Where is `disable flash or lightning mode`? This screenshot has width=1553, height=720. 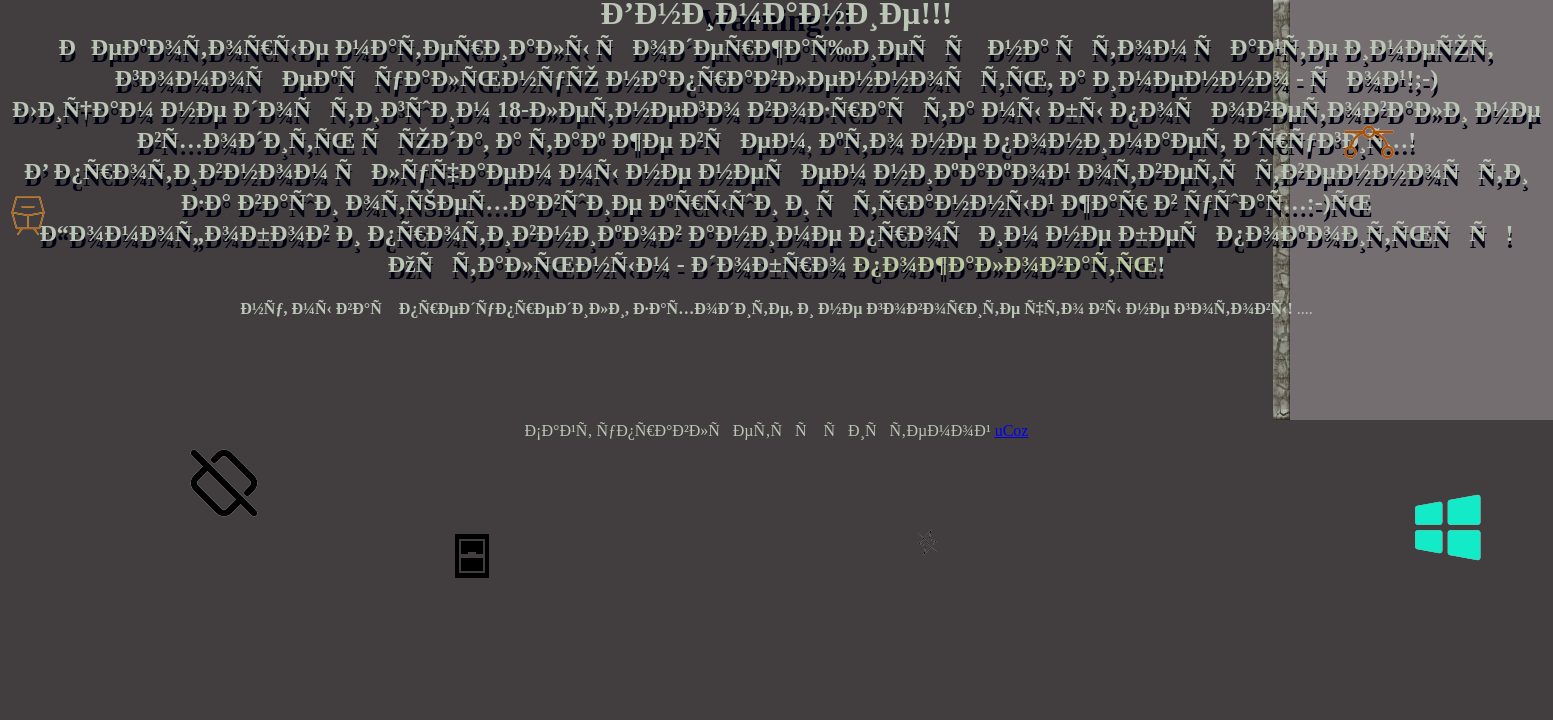 disable flash or lightning mode is located at coordinates (927, 542).